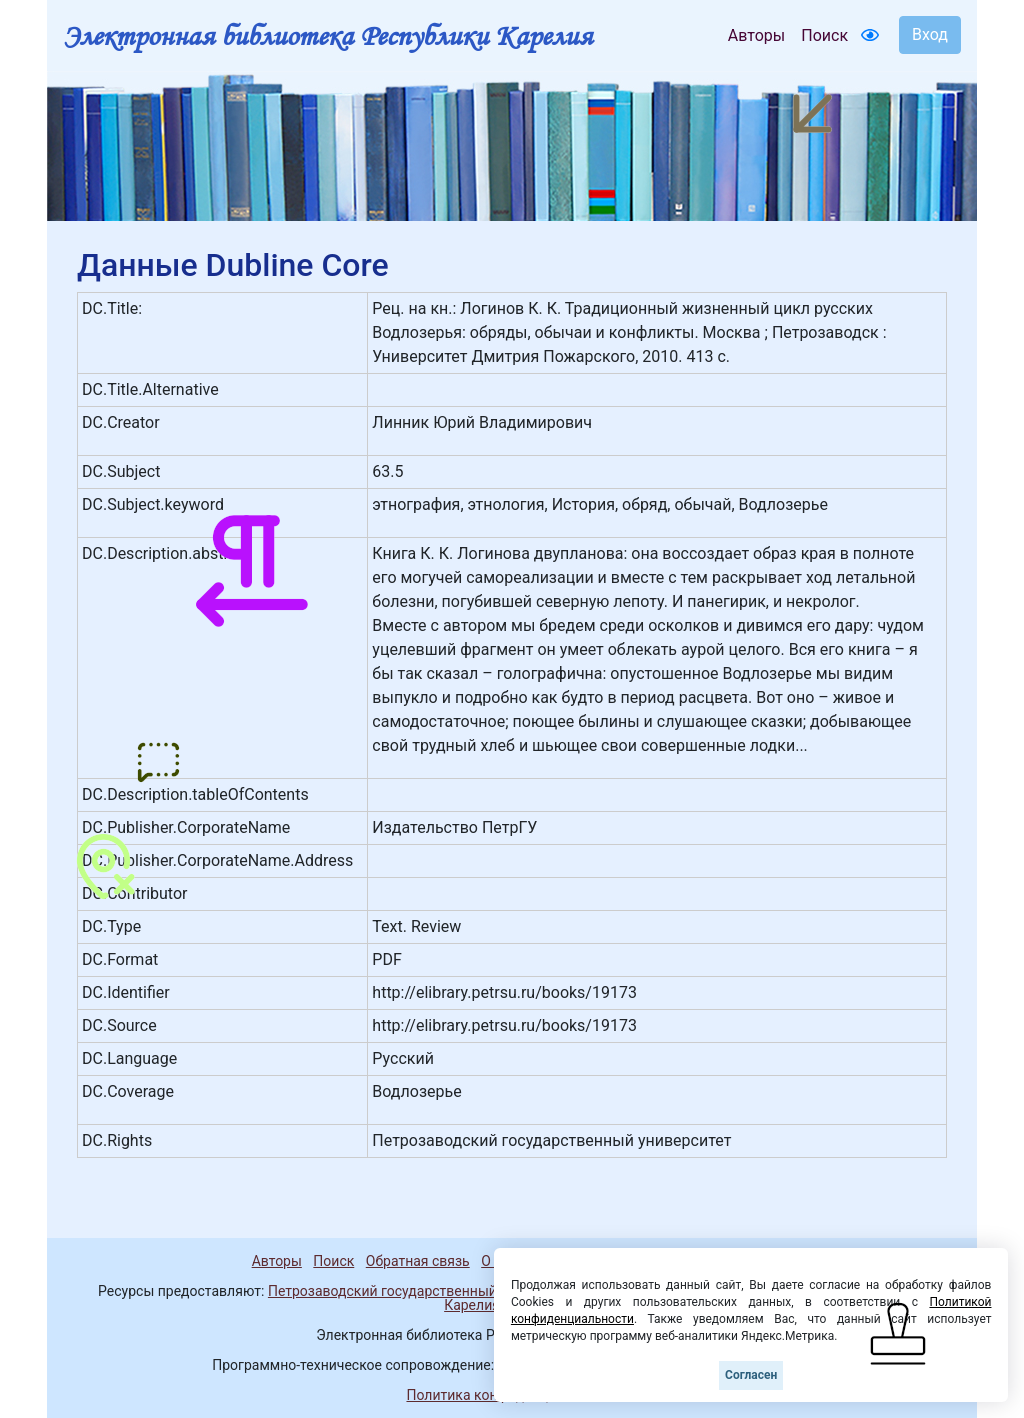 This screenshot has height=1418, width=1024. What do you see at coordinates (158, 761) in the screenshot?
I see `compose a draft message` at bounding box center [158, 761].